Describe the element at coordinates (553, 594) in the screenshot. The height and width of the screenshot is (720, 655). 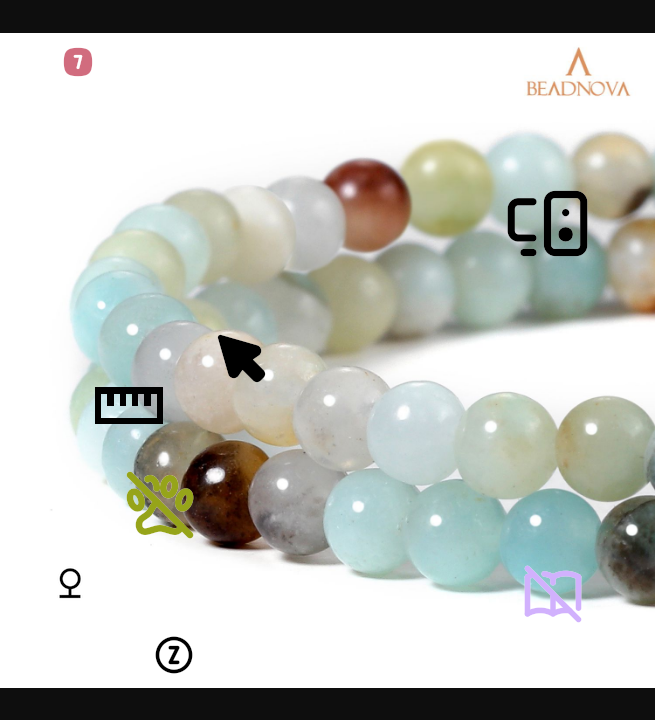
I see `book unavailable or not found` at that location.